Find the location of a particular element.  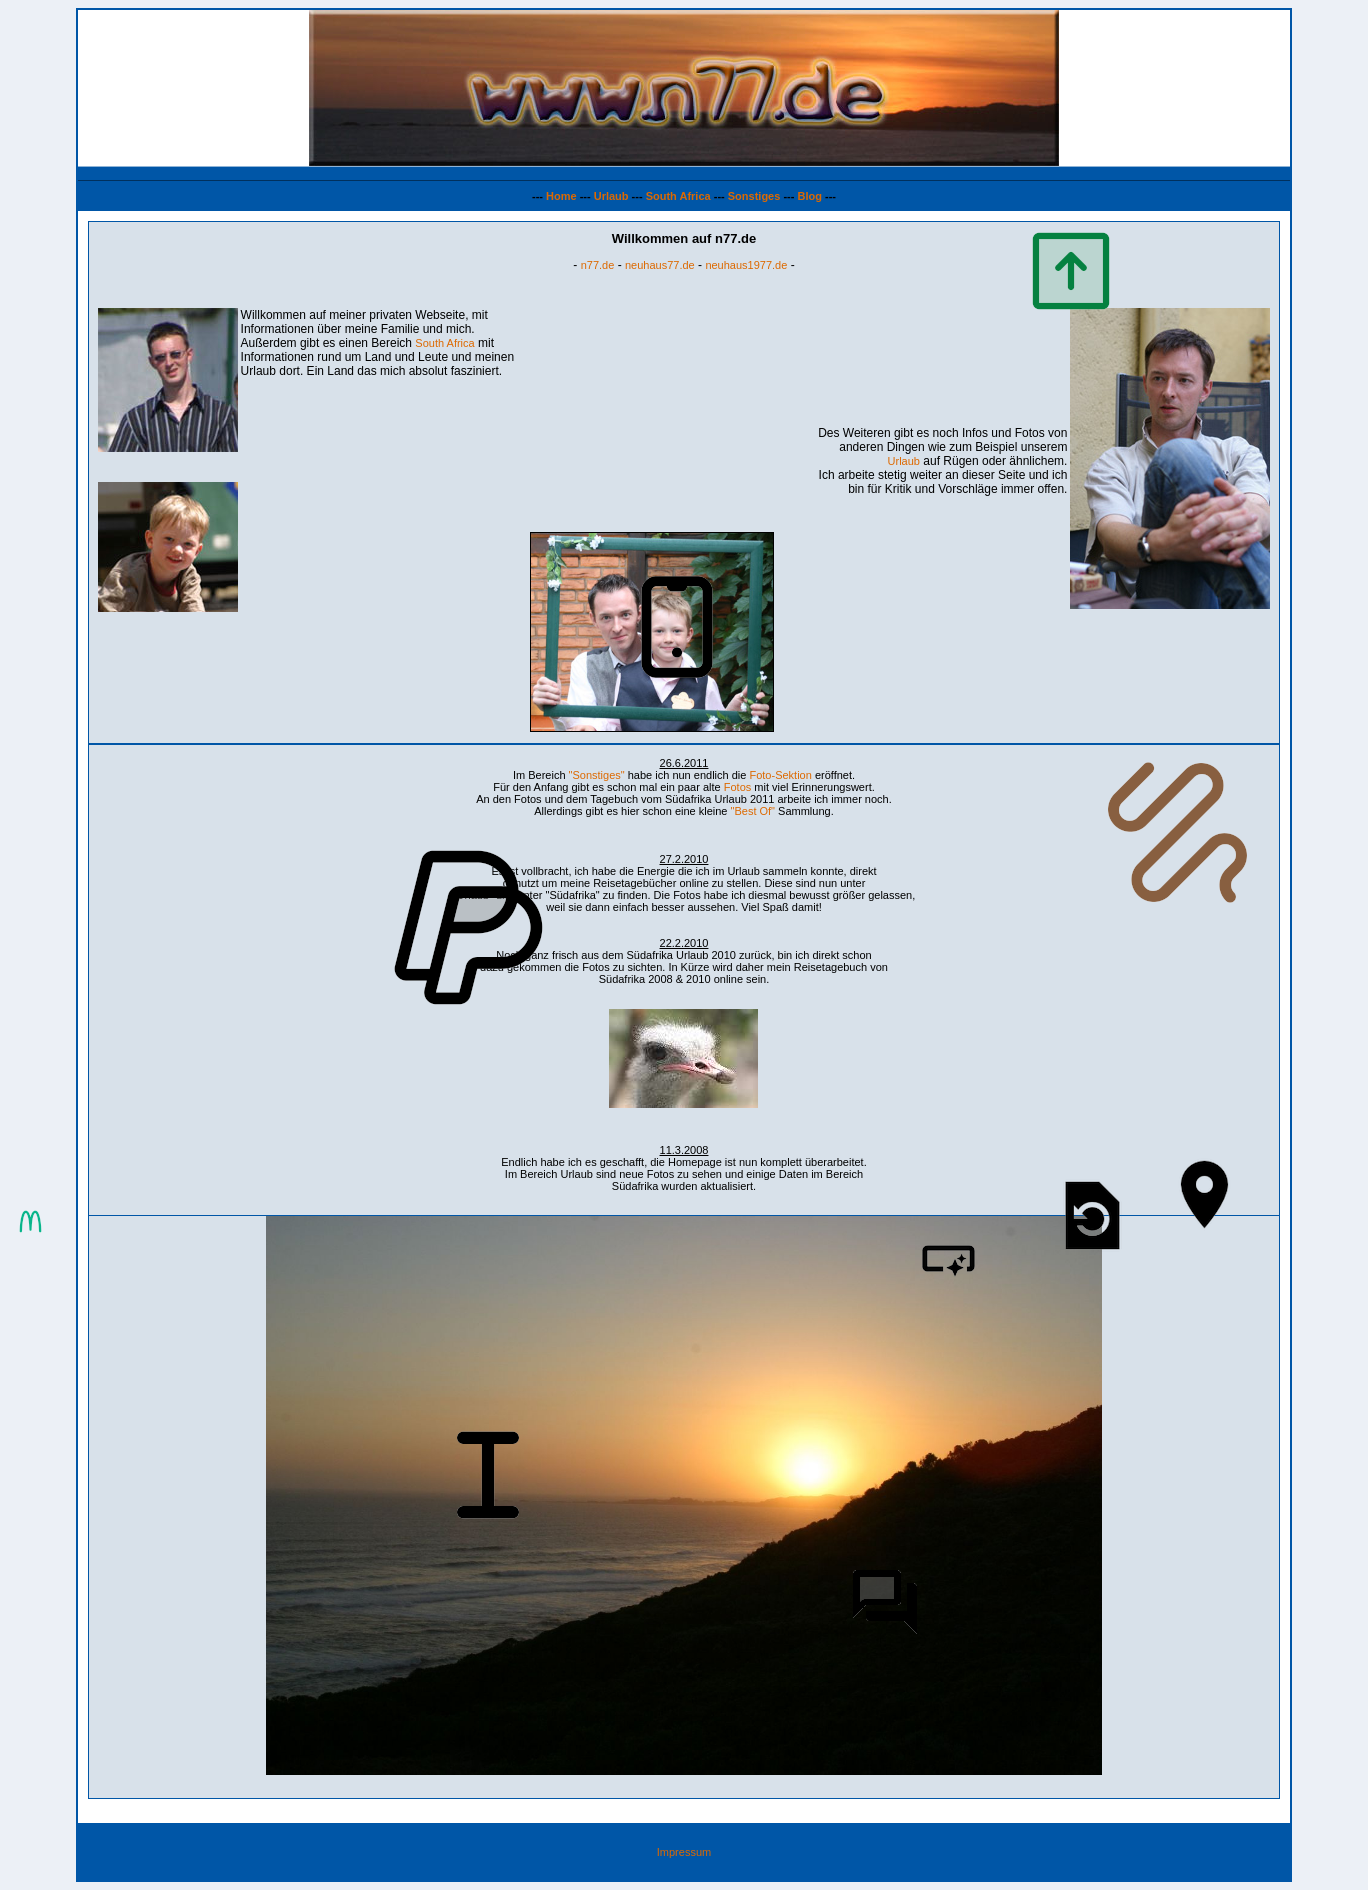

add a smart action or automated button is located at coordinates (948, 1258).